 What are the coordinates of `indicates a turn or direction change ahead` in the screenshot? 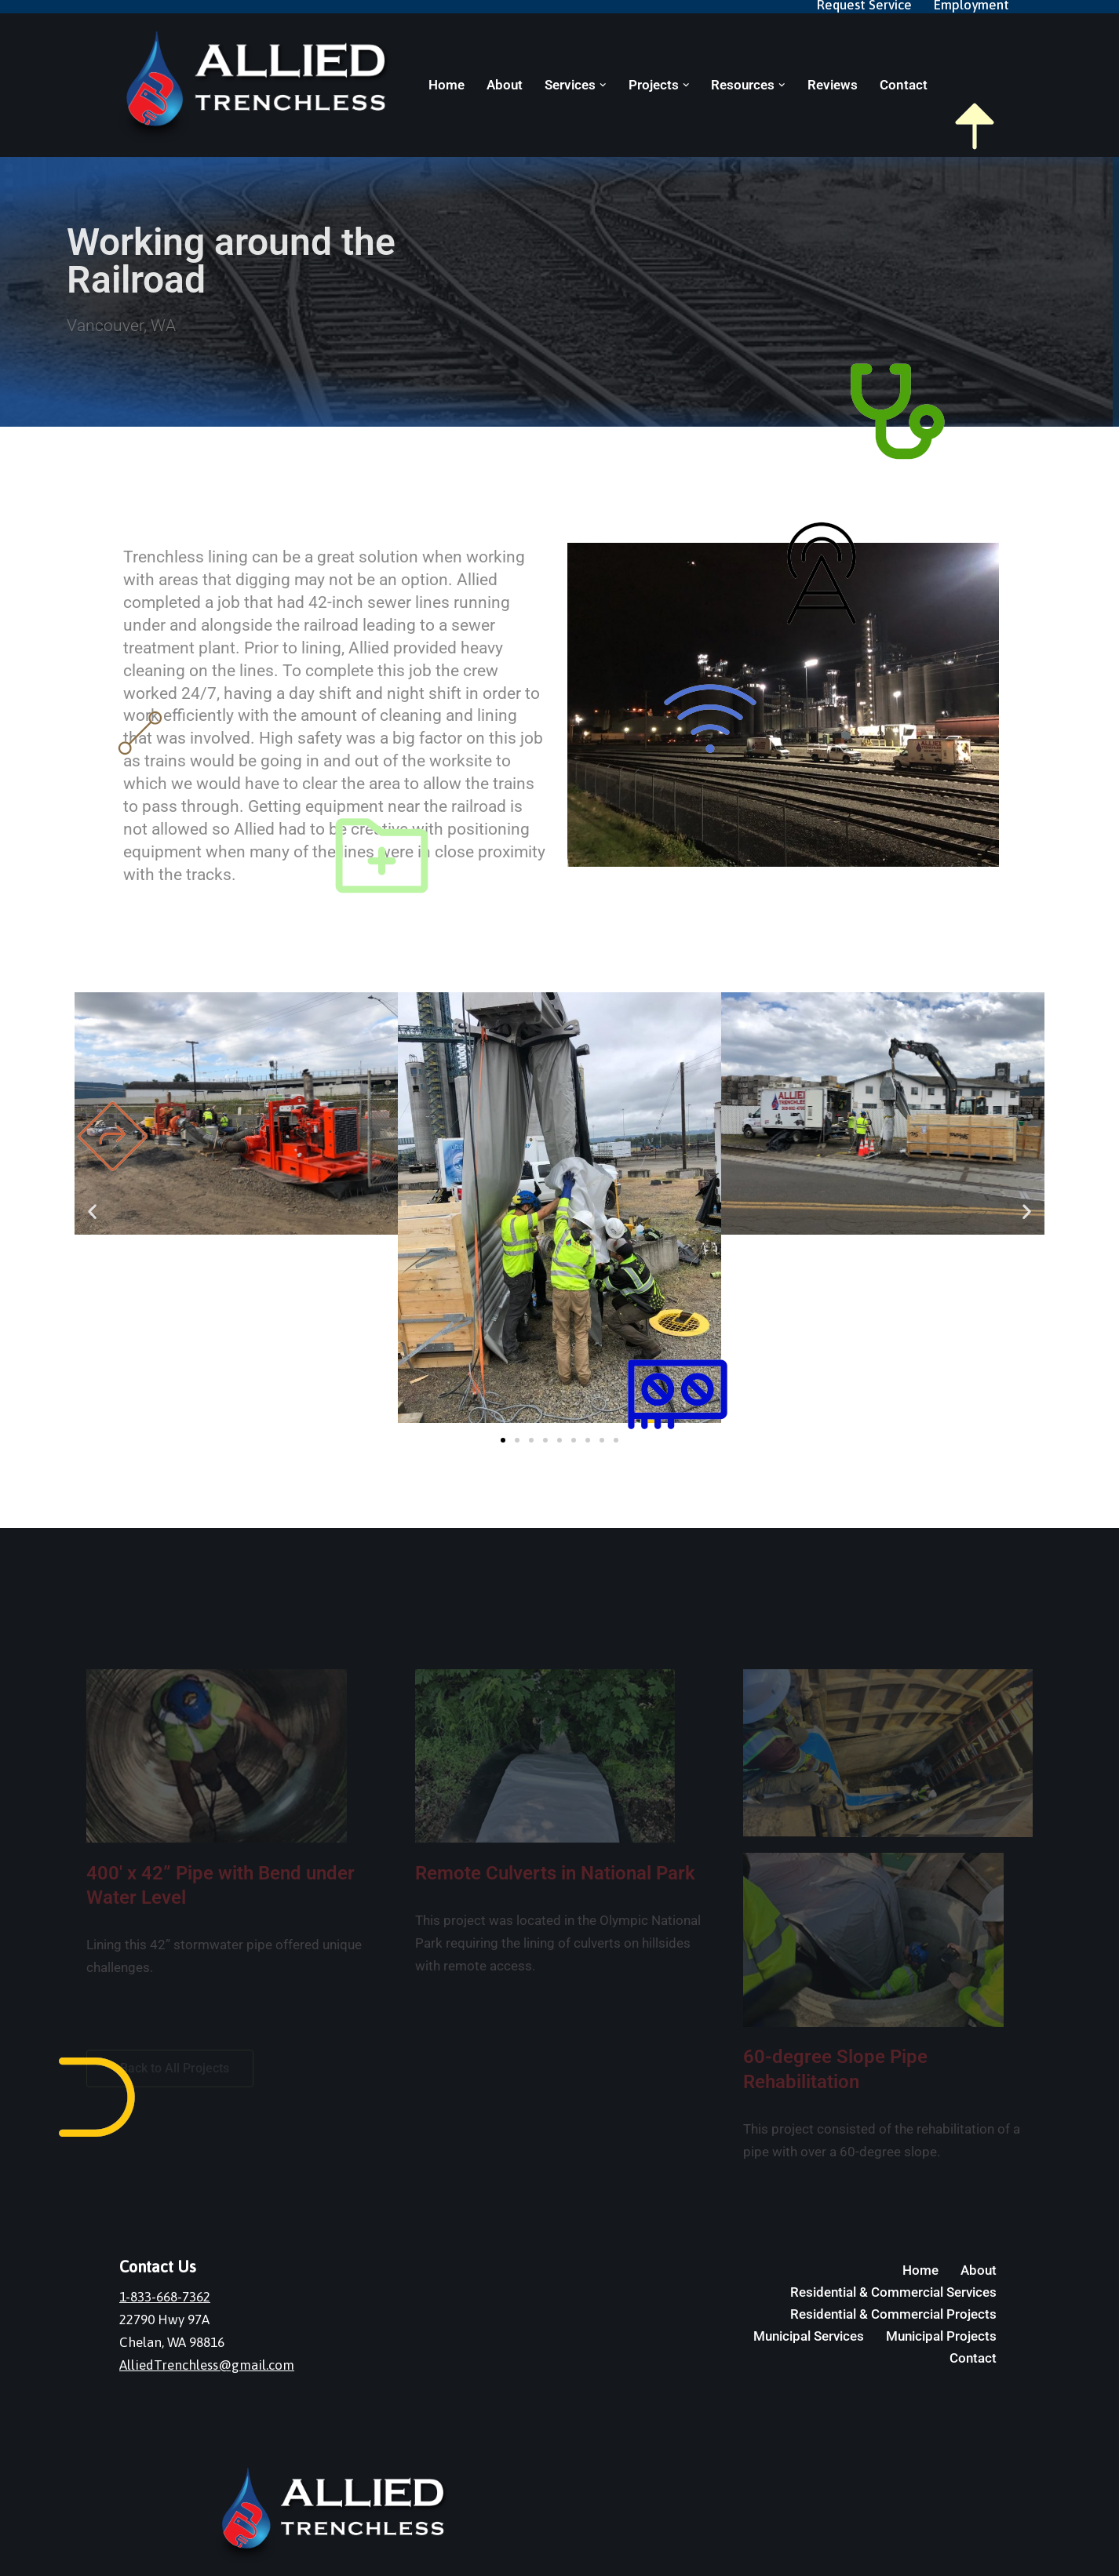 It's located at (112, 1136).